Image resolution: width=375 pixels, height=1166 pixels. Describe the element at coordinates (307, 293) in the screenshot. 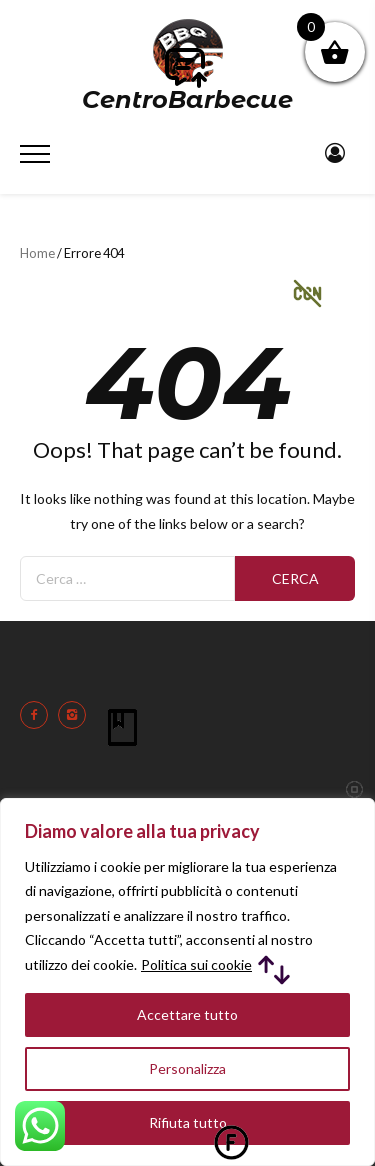

I see `http connection disabled or unavailable` at that location.